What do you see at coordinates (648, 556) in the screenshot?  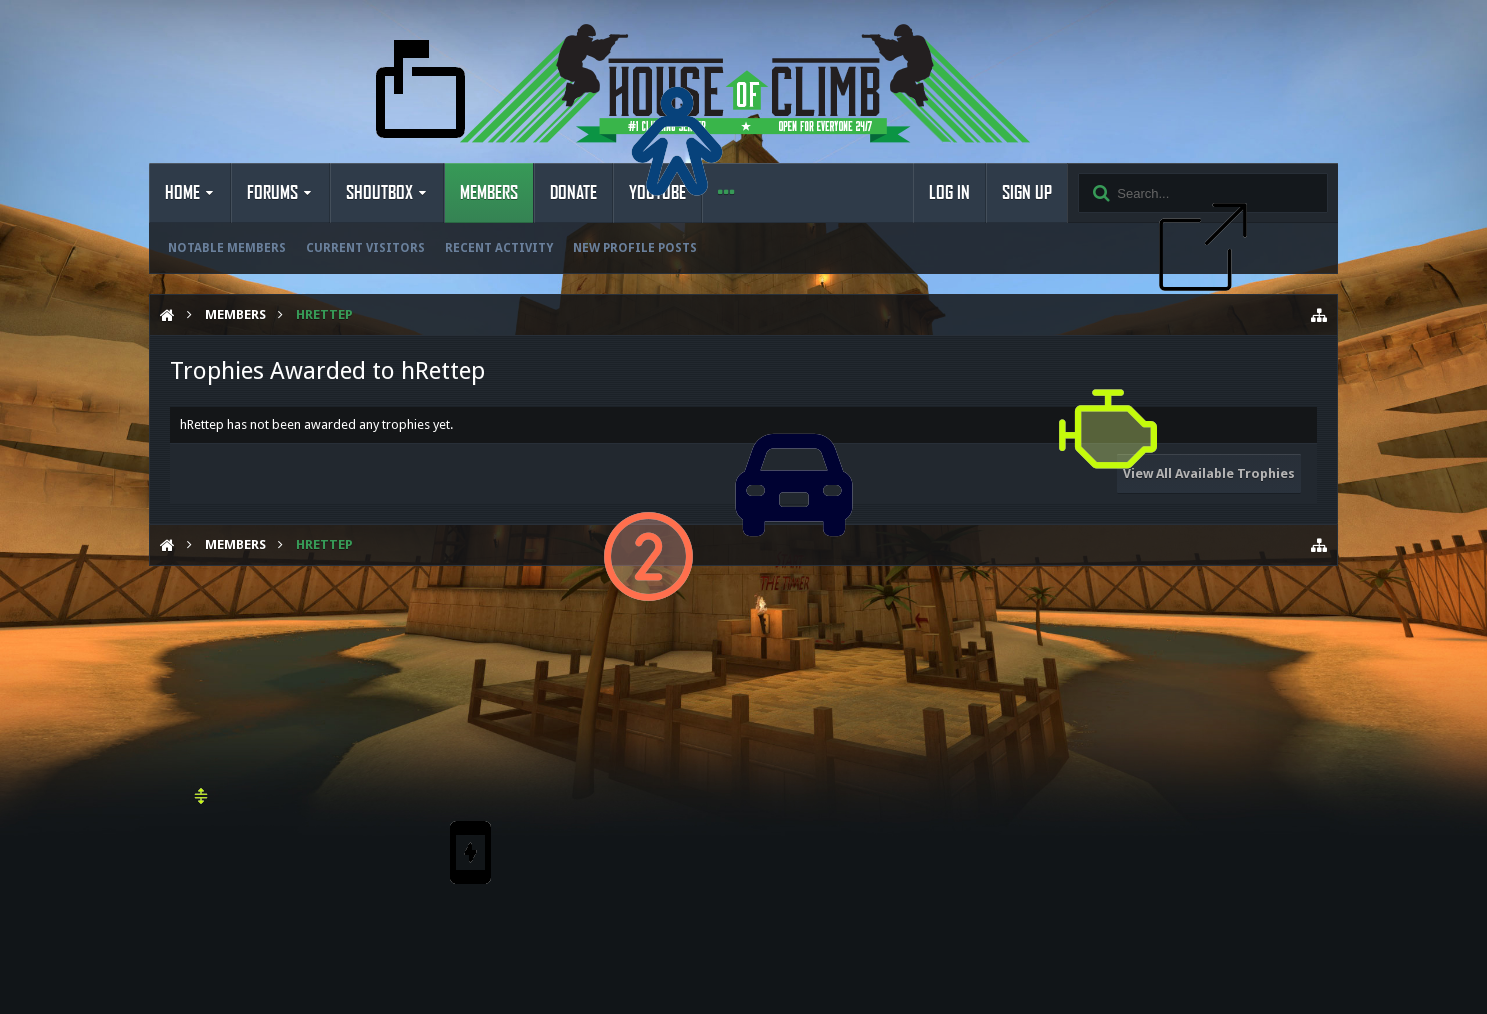 I see `indicates step two in a multi-step process` at bounding box center [648, 556].